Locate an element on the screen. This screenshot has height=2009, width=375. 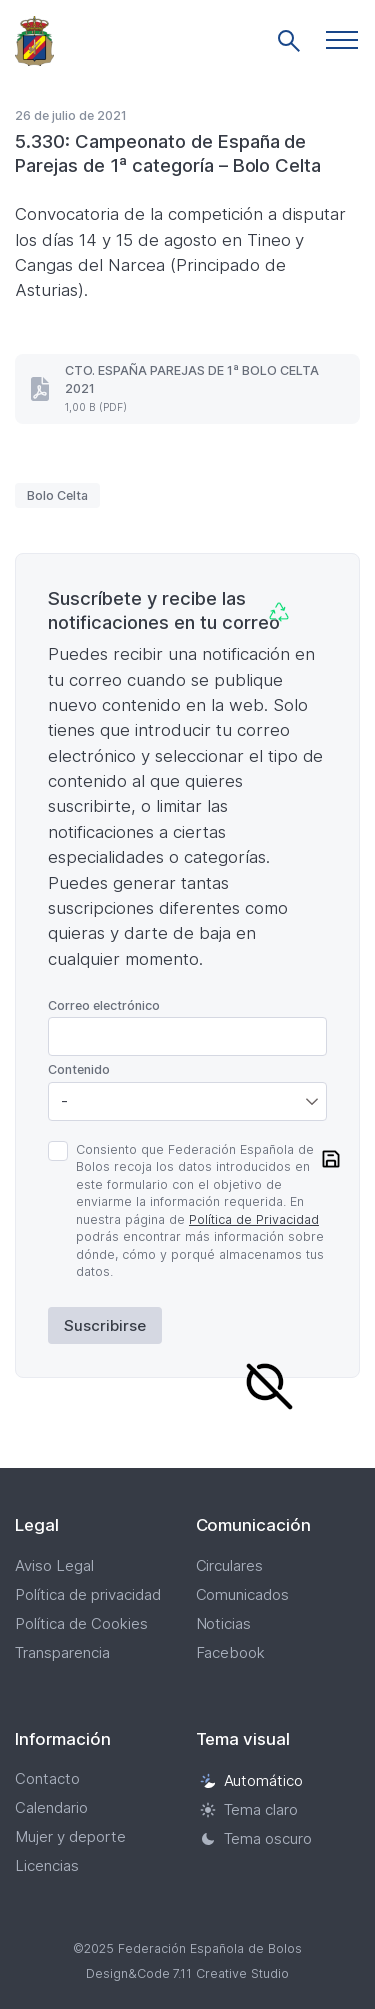
search functionality is disabled is located at coordinates (269, 1386).